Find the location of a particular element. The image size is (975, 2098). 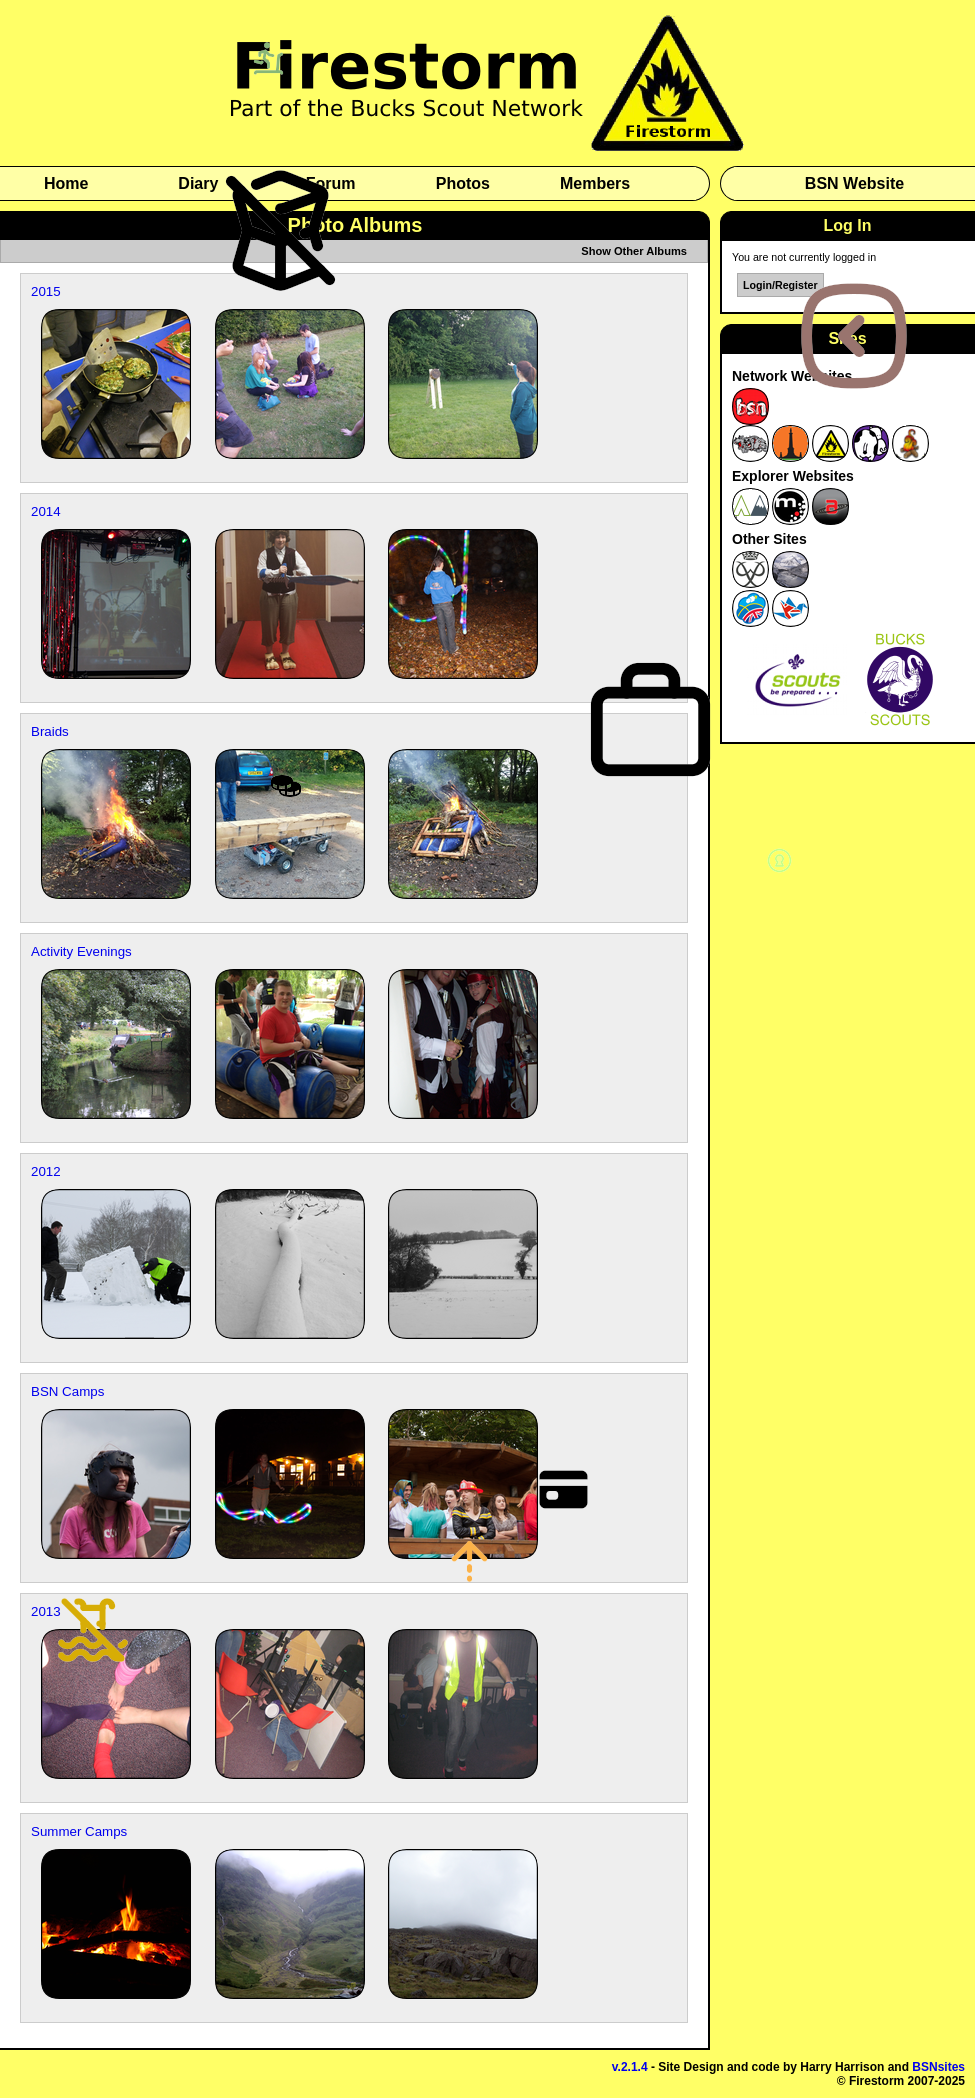

disable 3D object rendering is located at coordinates (280, 230).